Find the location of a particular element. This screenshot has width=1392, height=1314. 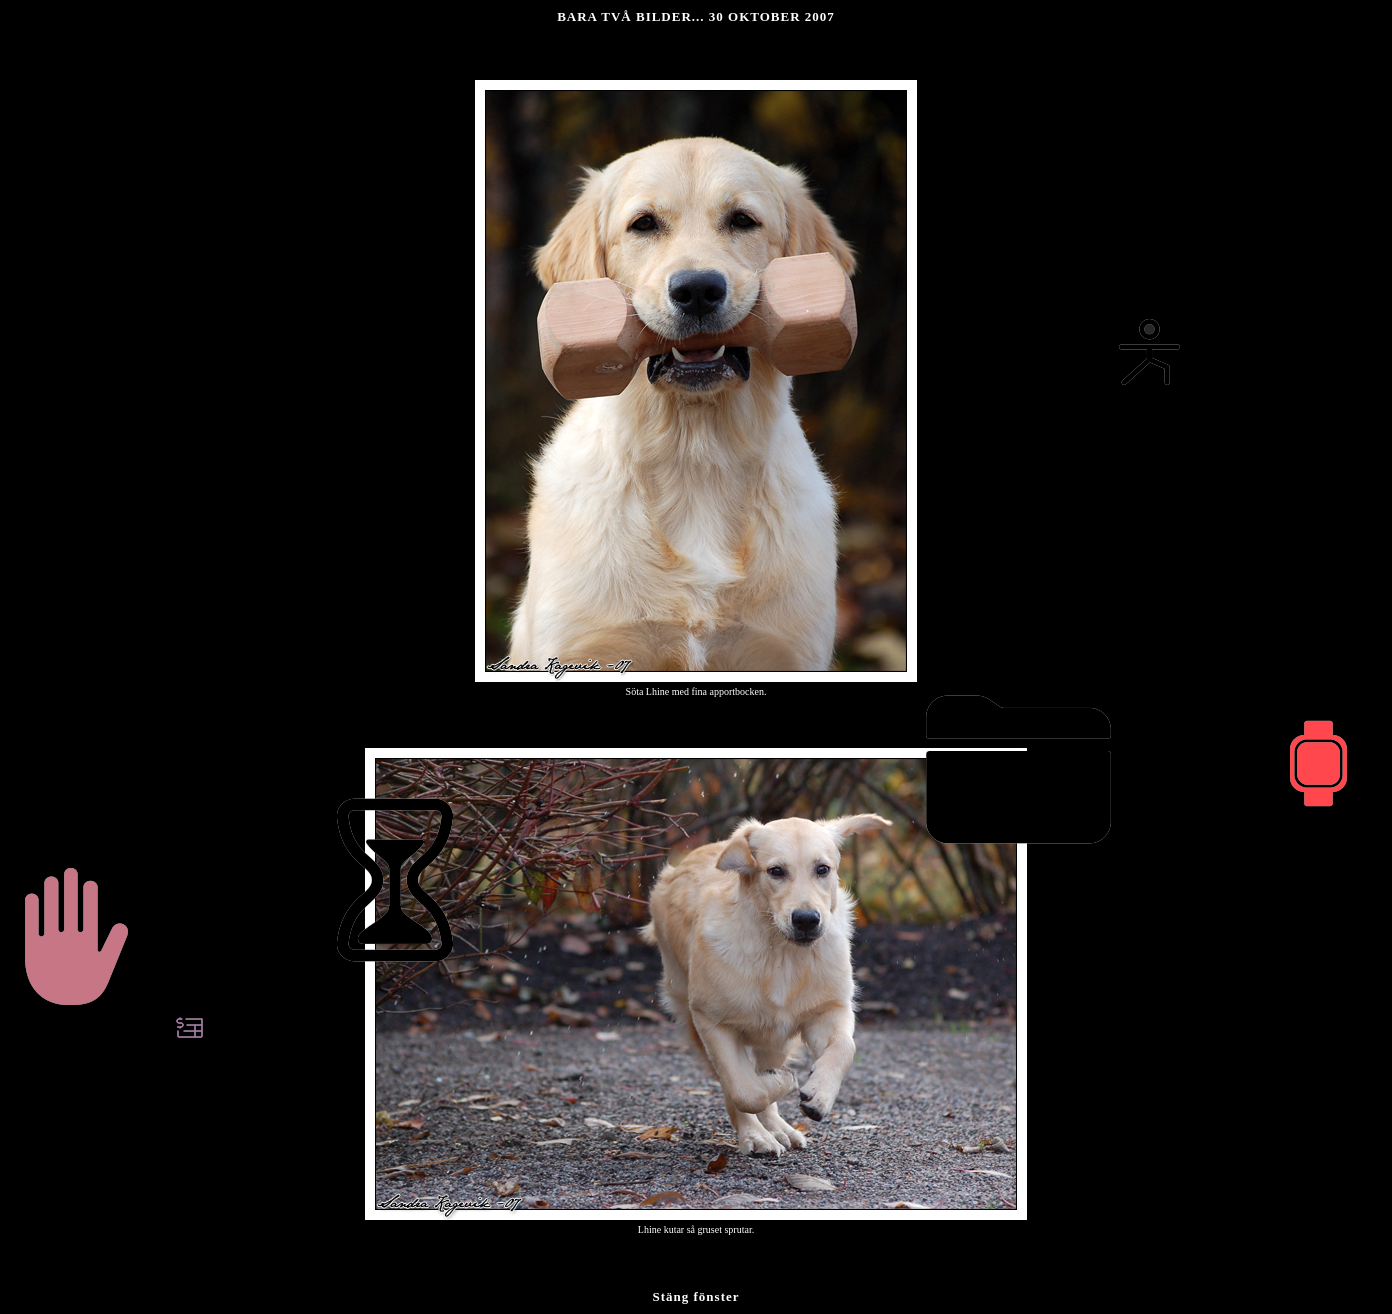

view invoice details is located at coordinates (190, 1028).